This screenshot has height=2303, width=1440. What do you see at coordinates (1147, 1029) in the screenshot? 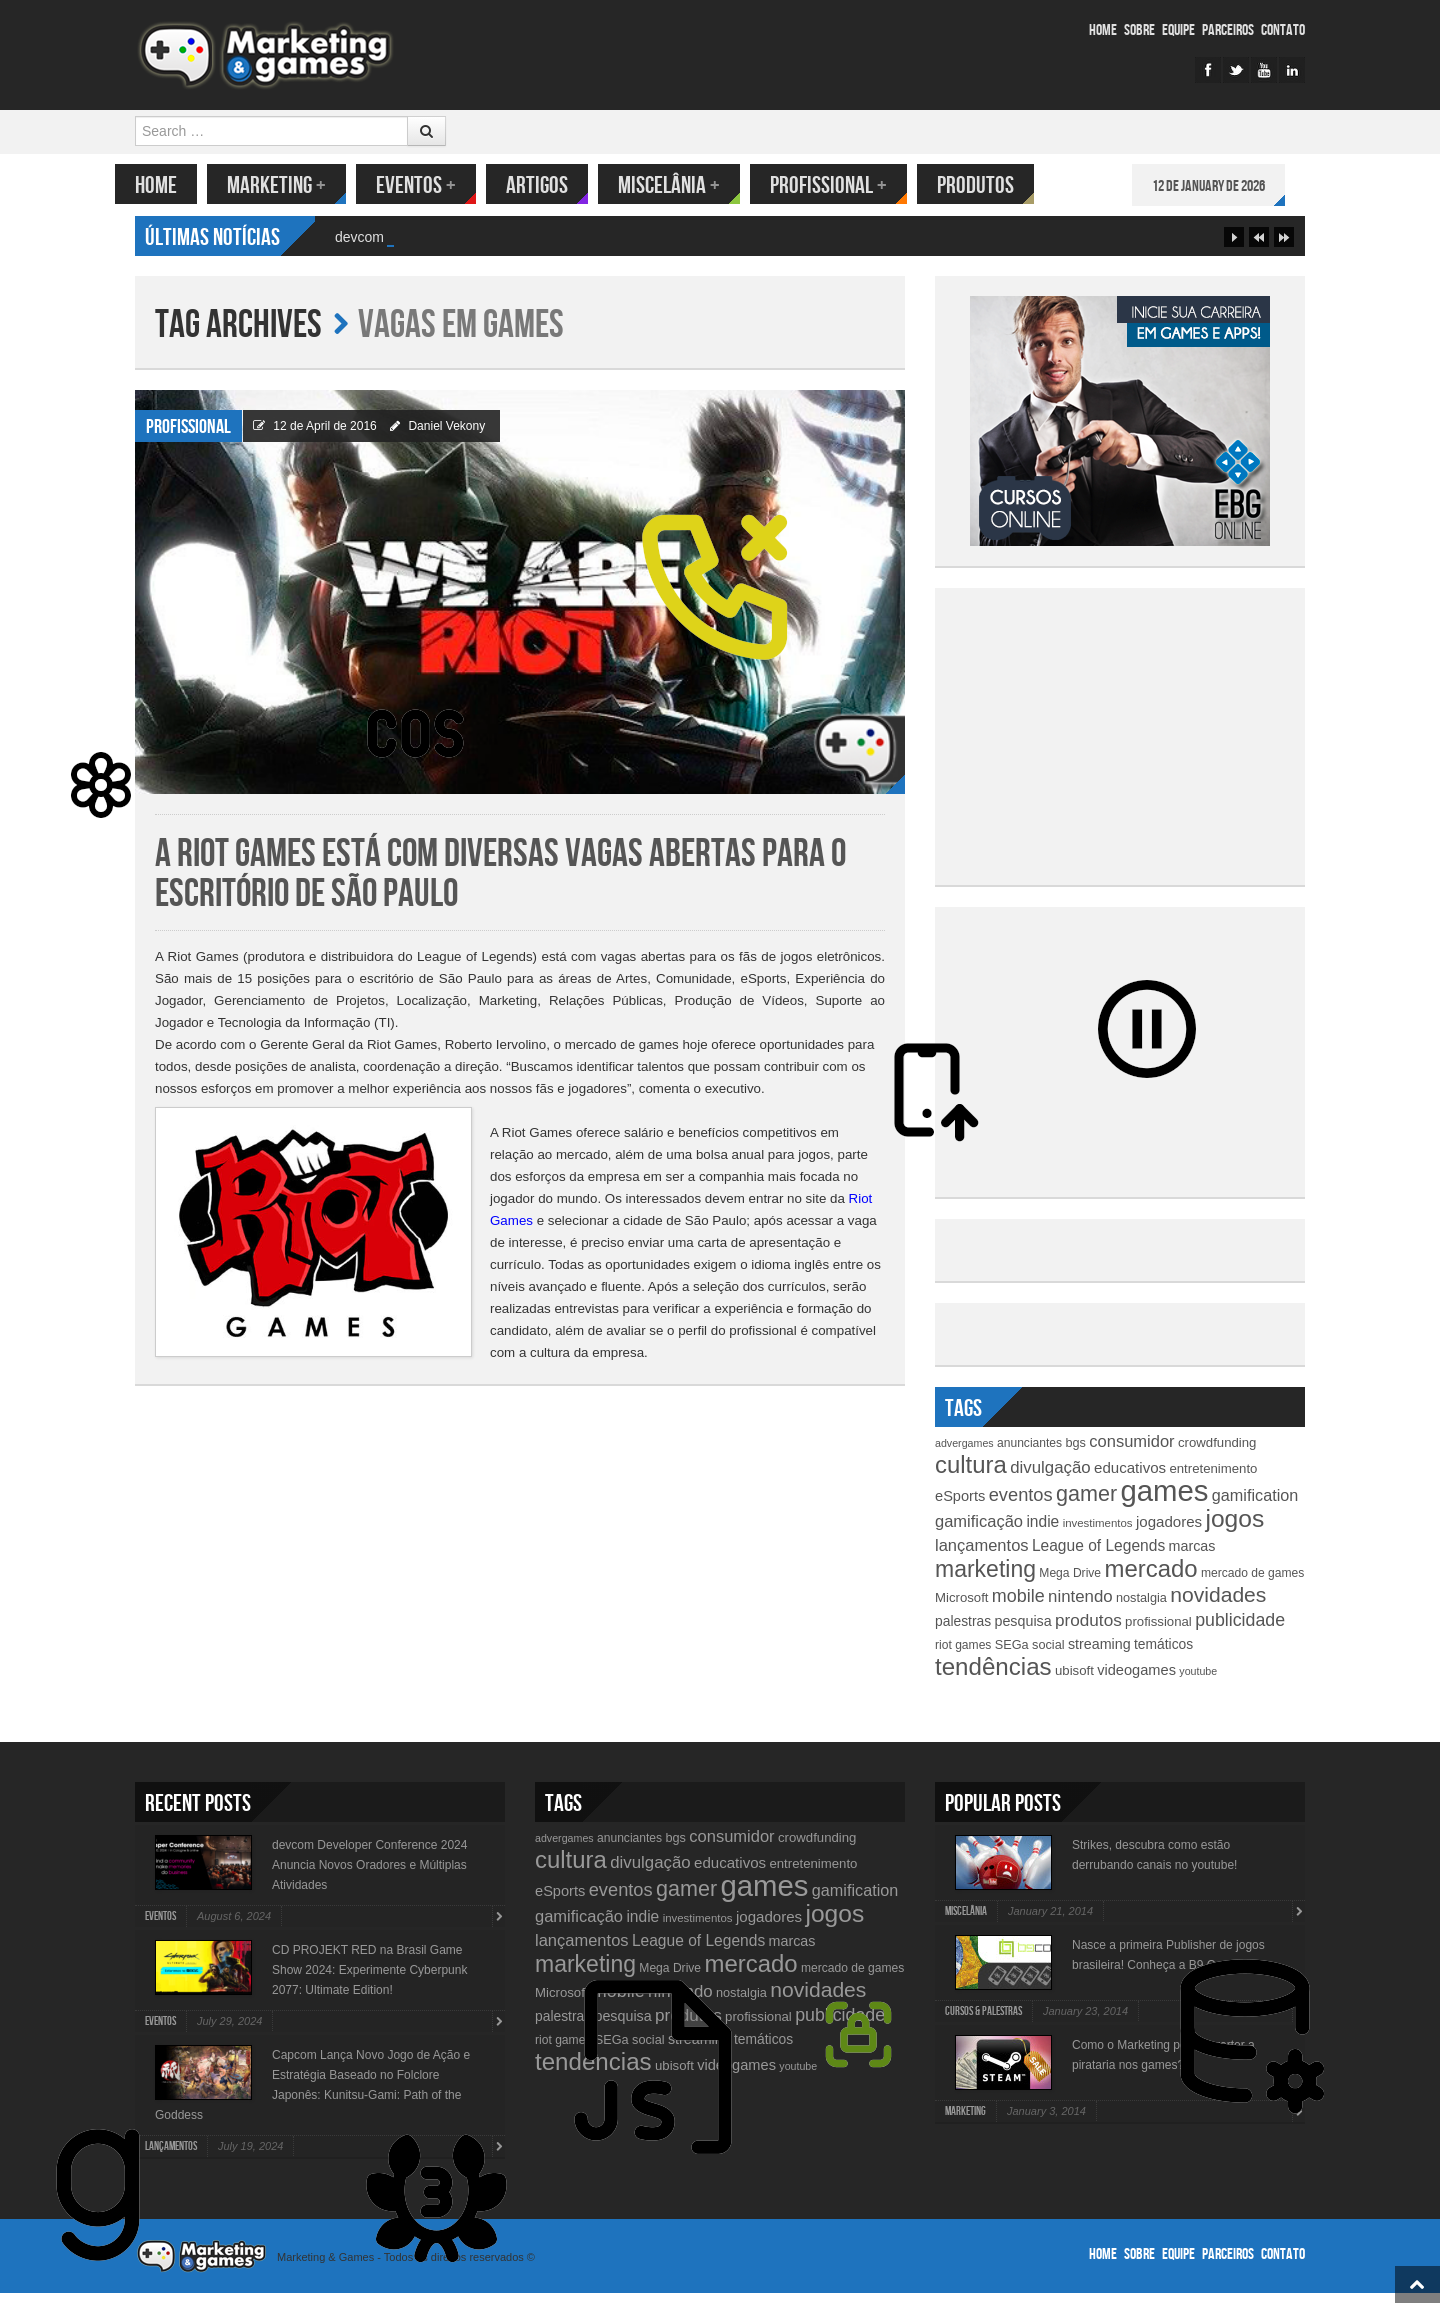
I see `pause media playback` at bounding box center [1147, 1029].